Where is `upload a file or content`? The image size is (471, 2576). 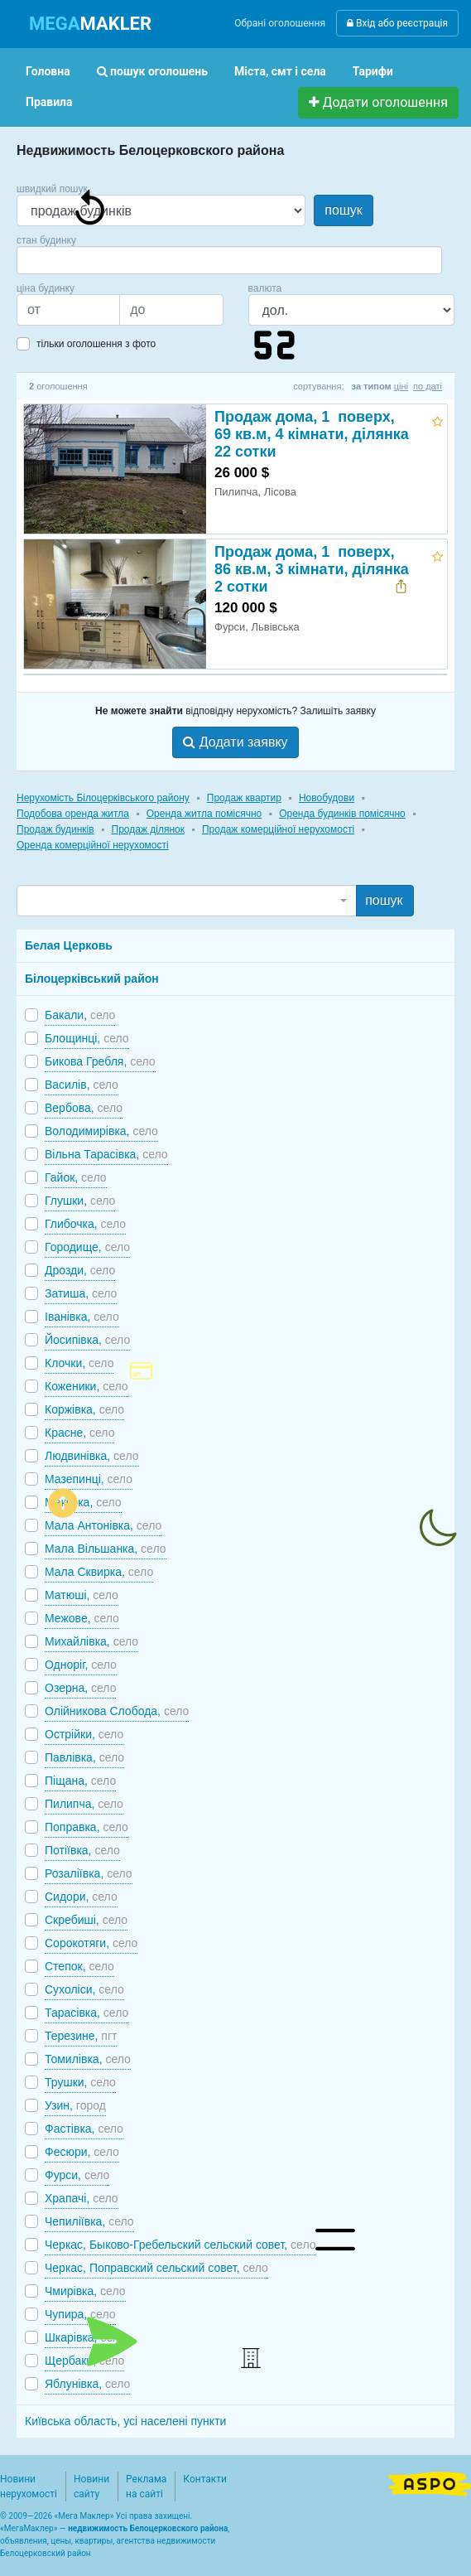
upload a file or content is located at coordinates (63, 1503).